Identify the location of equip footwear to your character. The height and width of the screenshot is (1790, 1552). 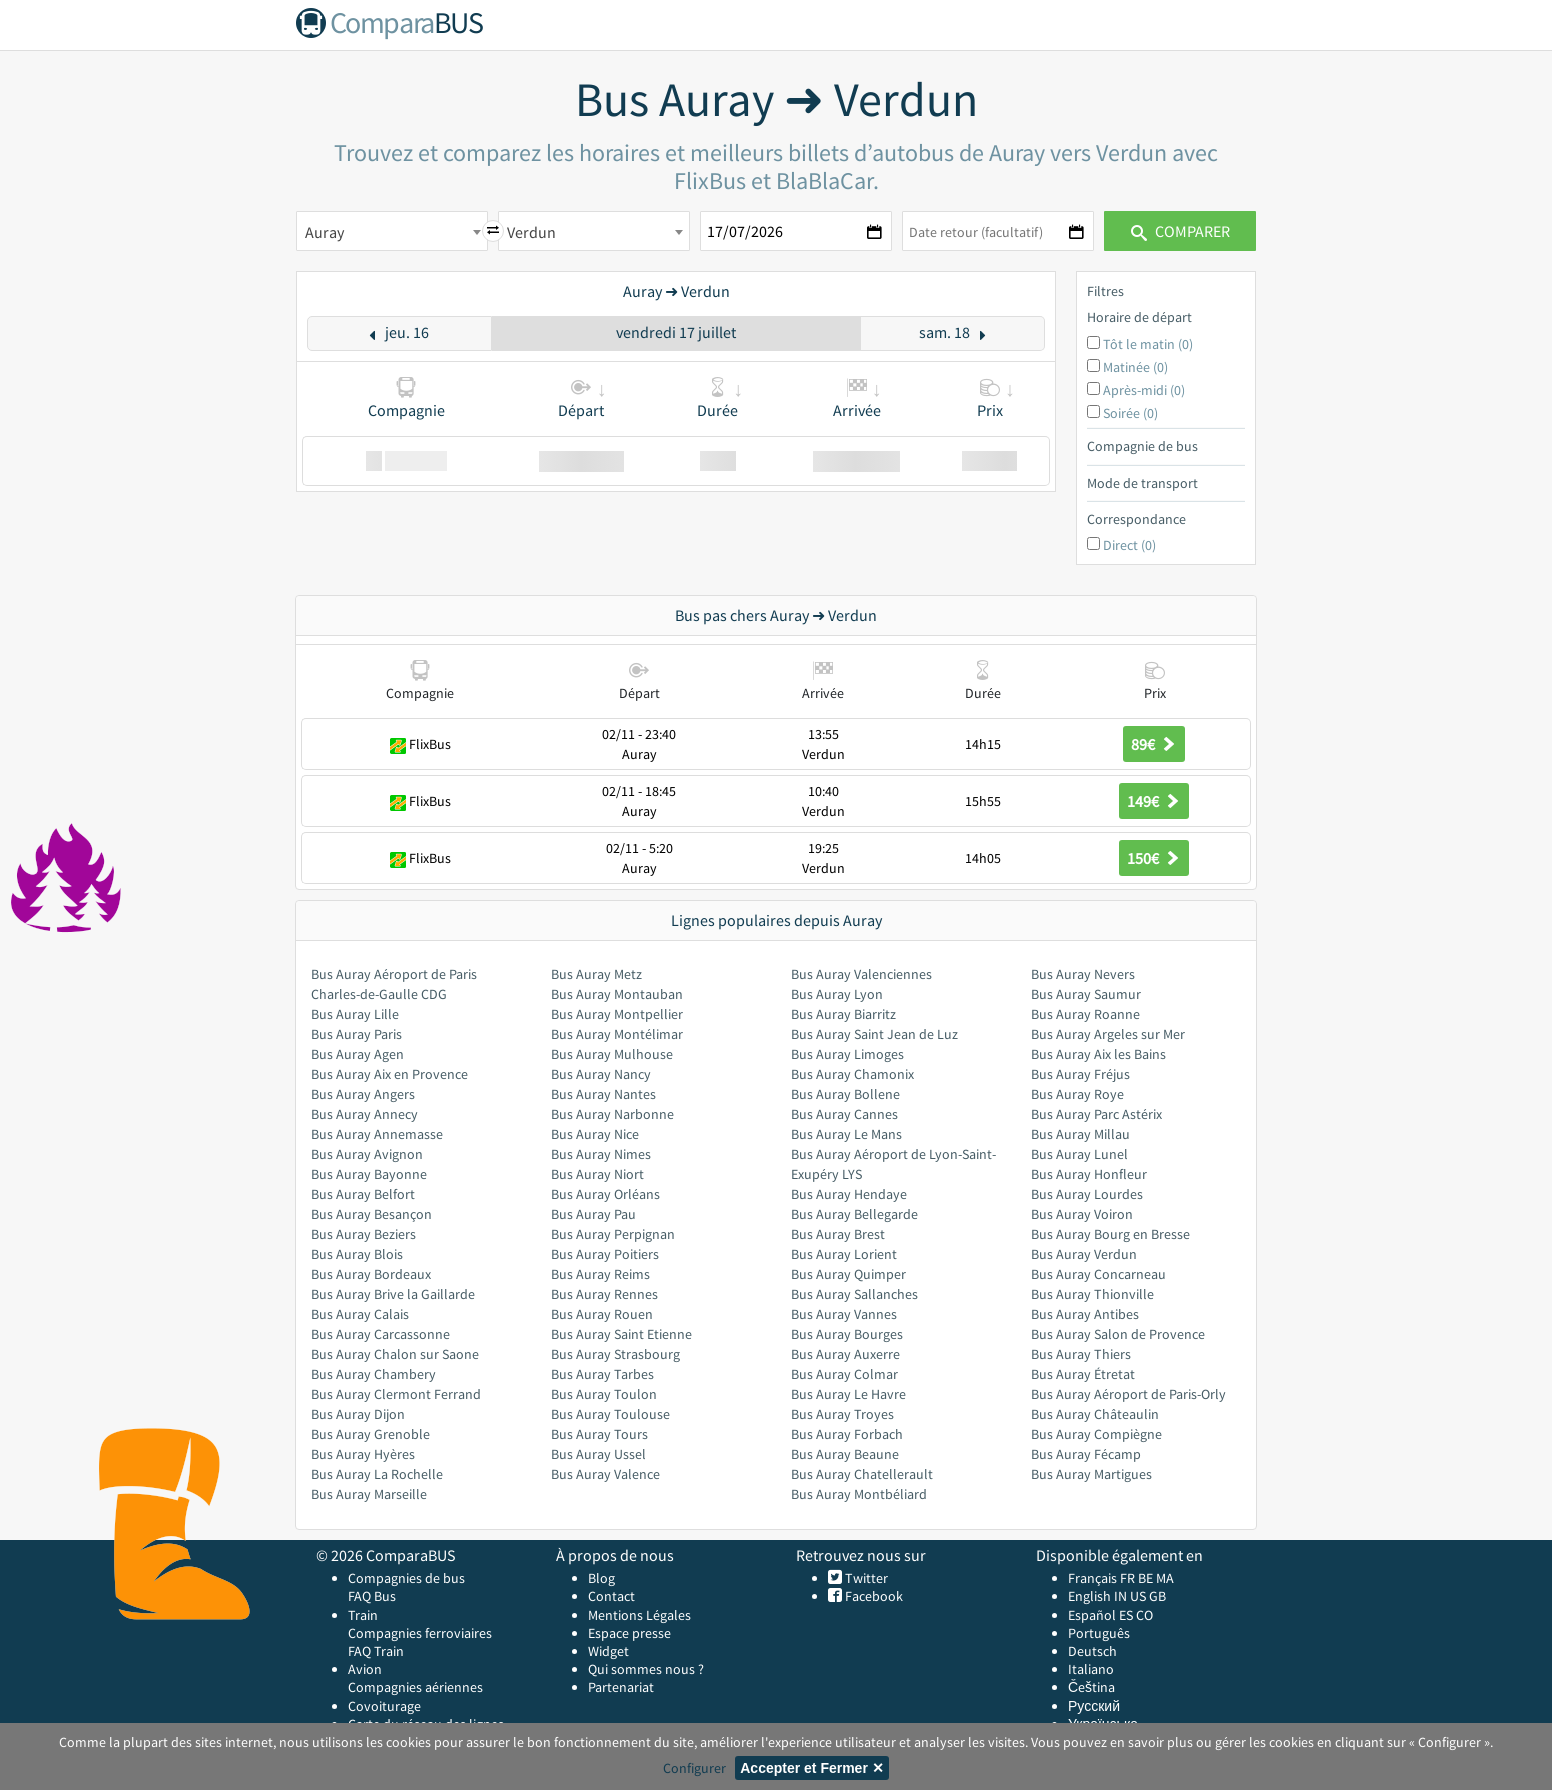
(162, 1524).